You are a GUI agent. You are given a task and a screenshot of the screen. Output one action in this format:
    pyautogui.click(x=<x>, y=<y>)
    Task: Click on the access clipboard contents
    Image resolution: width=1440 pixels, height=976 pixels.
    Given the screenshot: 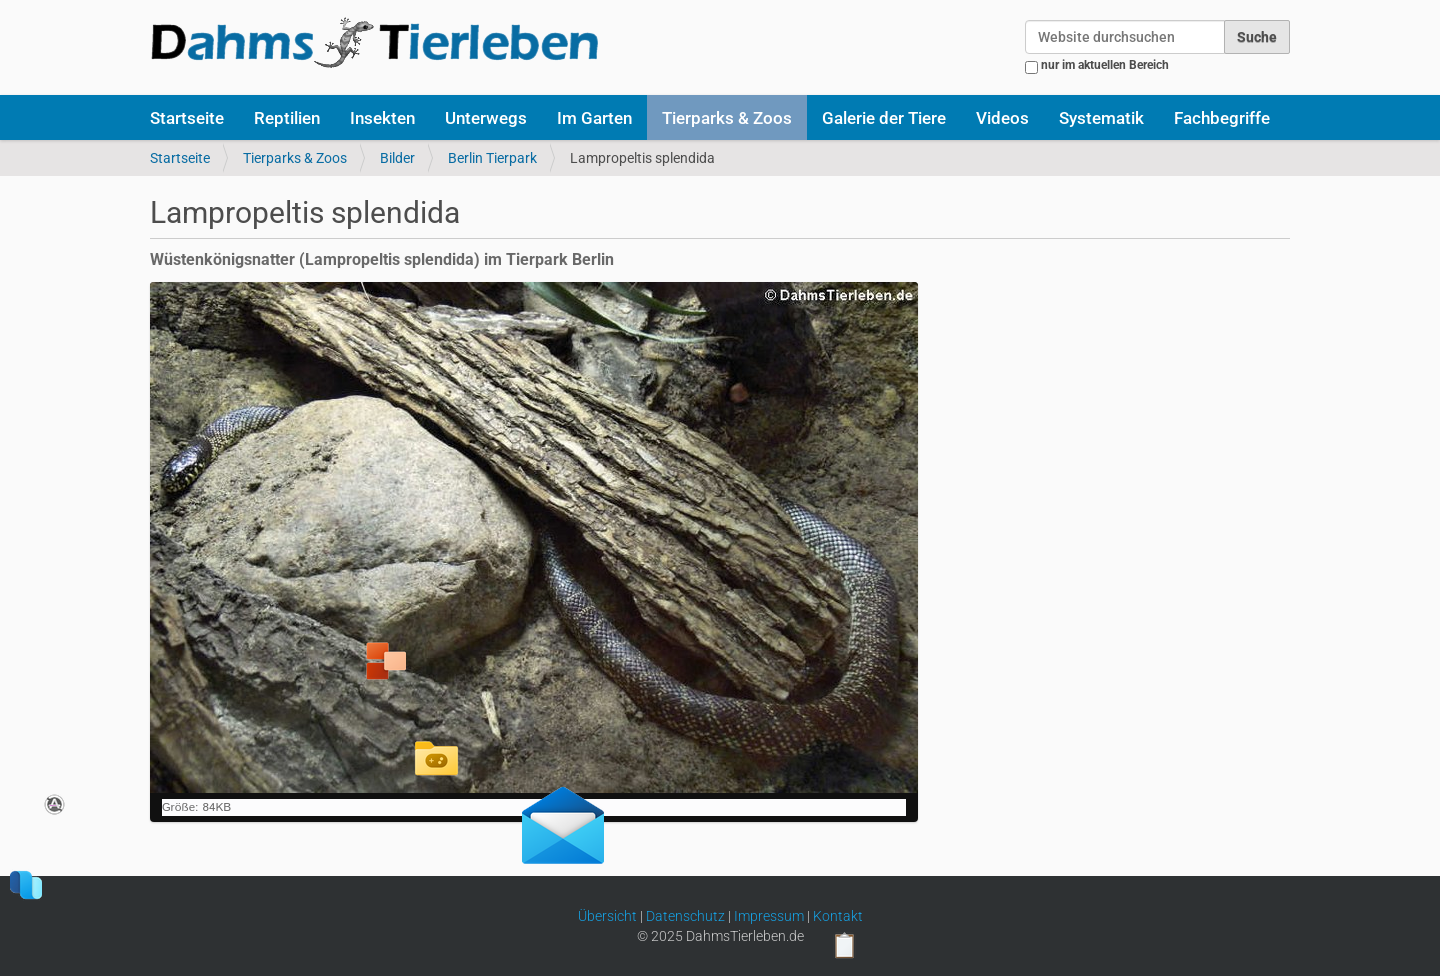 What is the action you would take?
    pyautogui.click(x=844, y=945)
    